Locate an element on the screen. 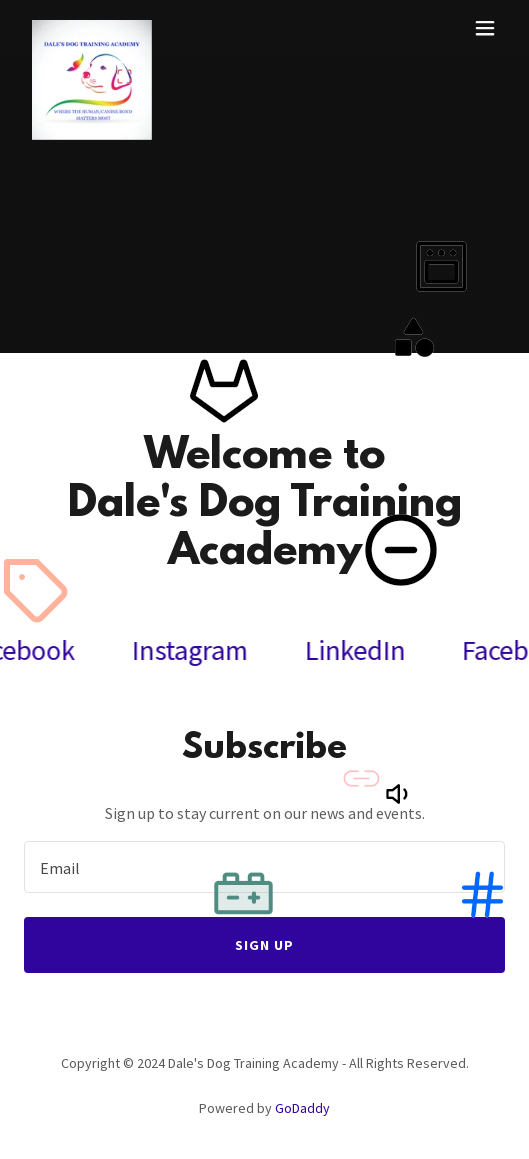 The width and height of the screenshot is (529, 1159). remove an item from a list or collection is located at coordinates (401, 550).